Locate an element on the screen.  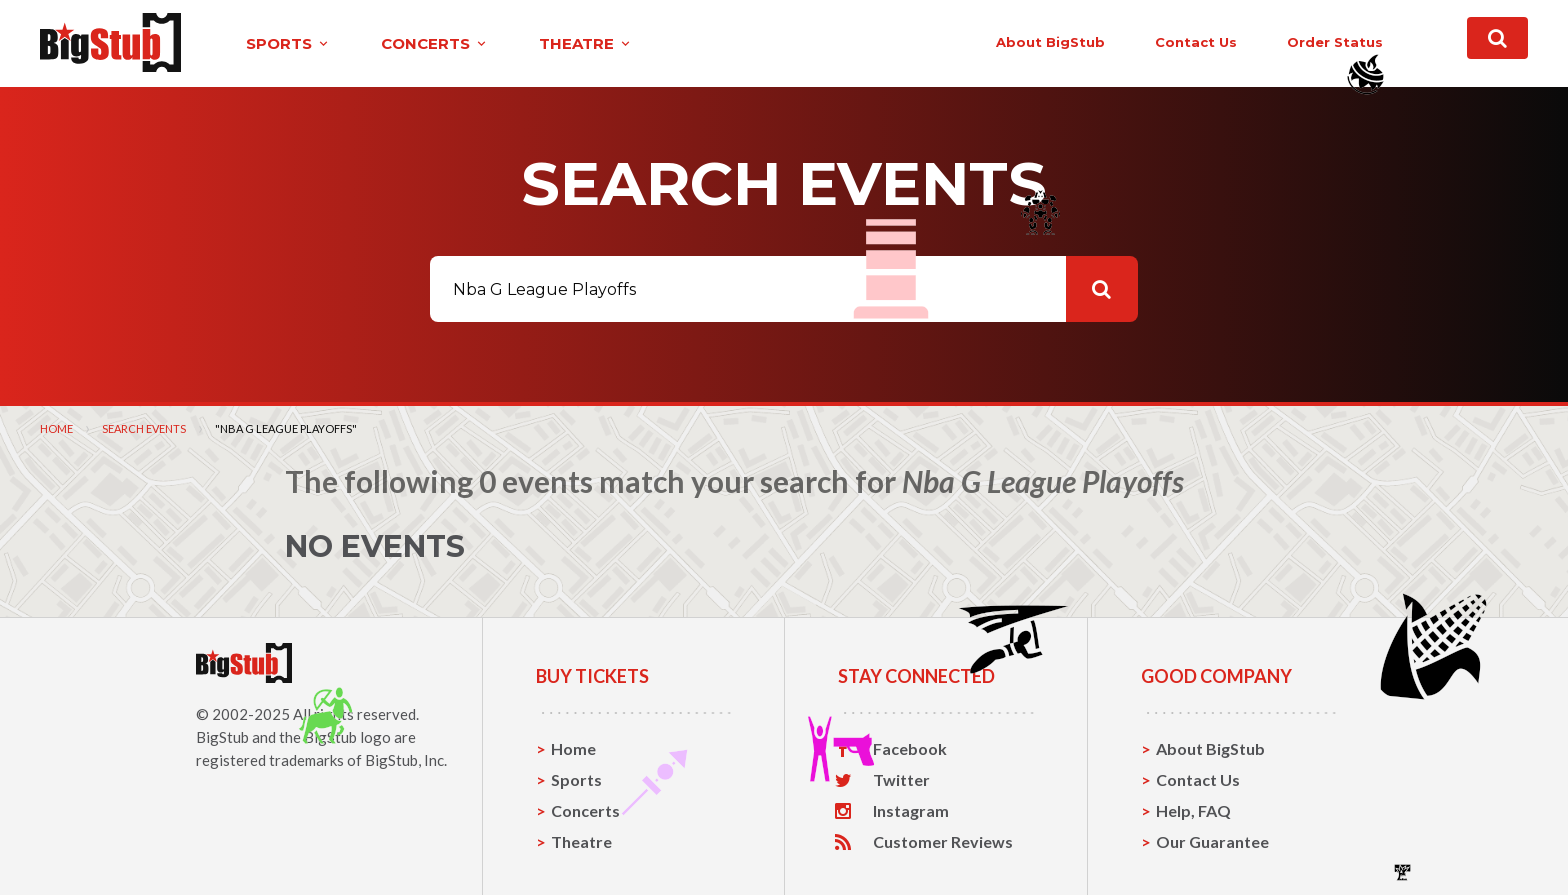
use an incendiary or fire-based weapon is located at coordinates (1365, 74).